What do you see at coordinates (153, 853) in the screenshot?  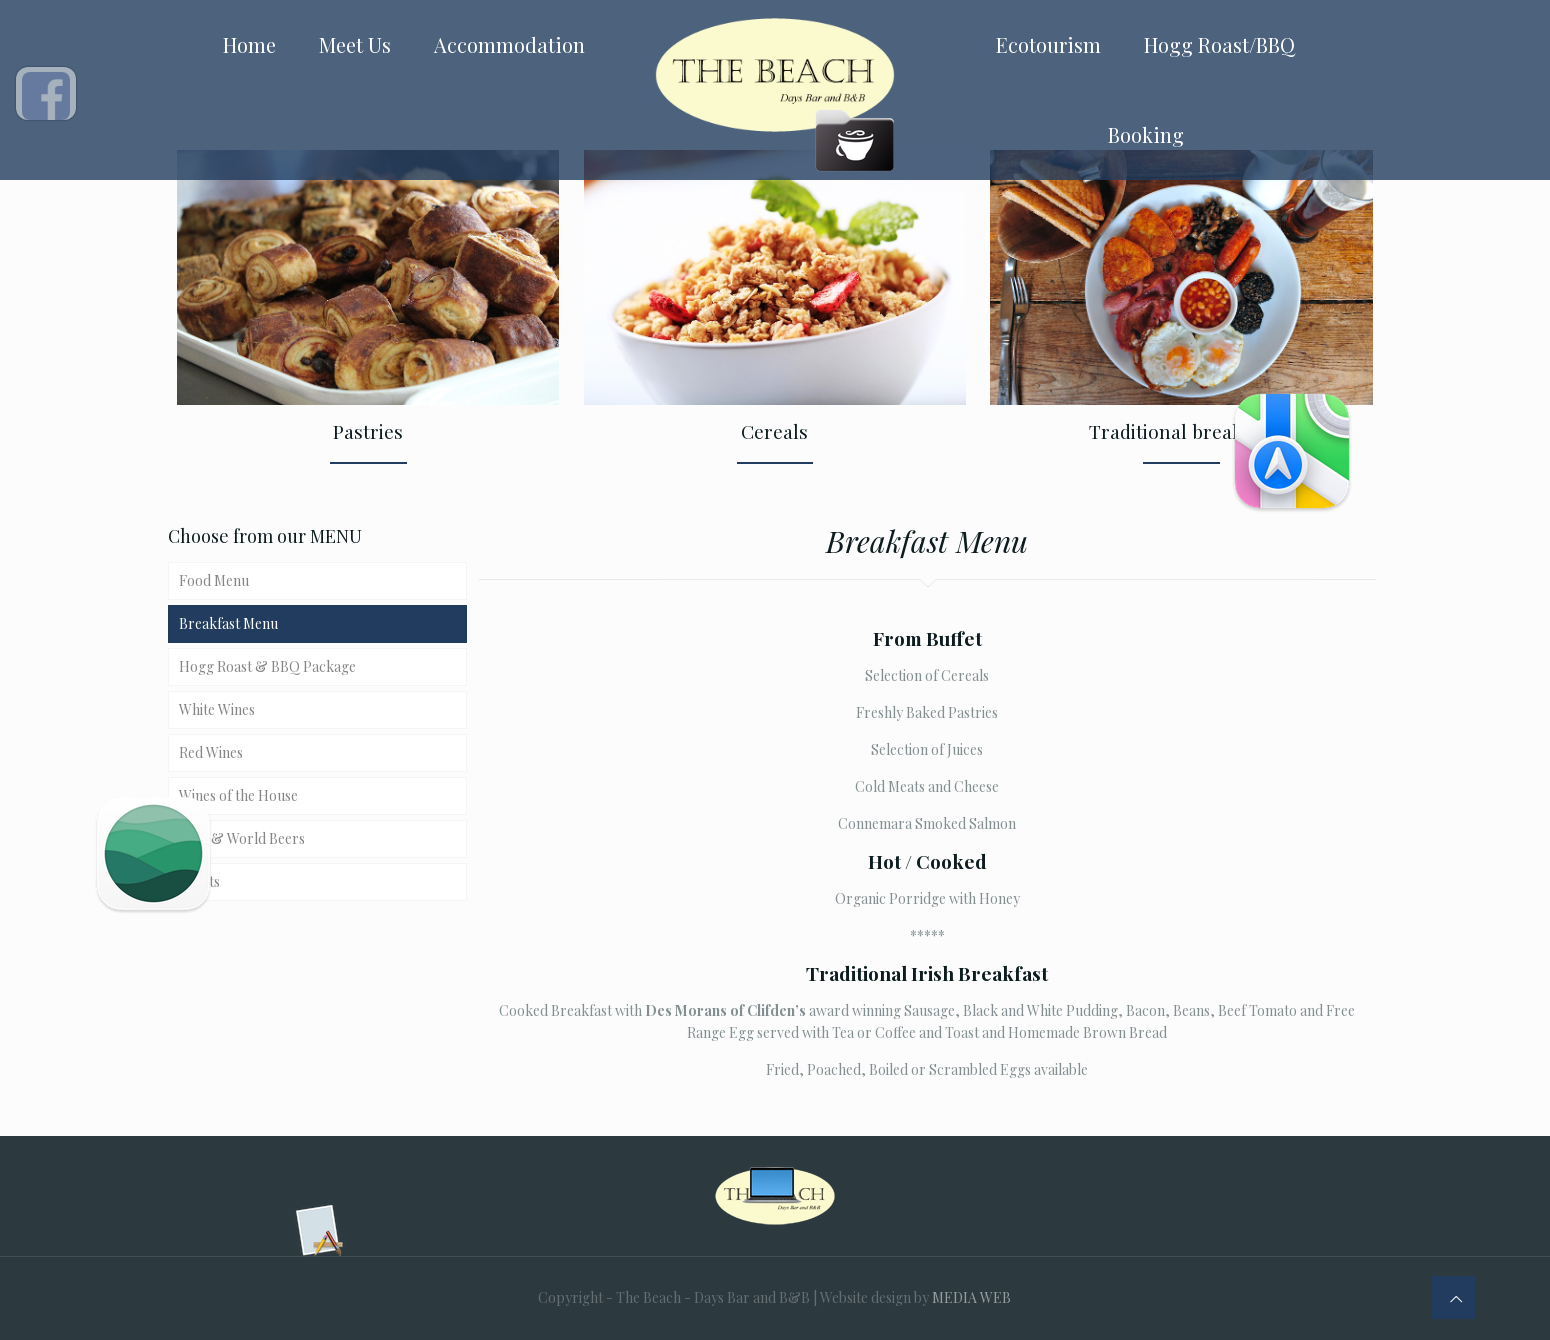 I see `open Flow app for focus or productivity sessions` at bounding box center [153, 853].